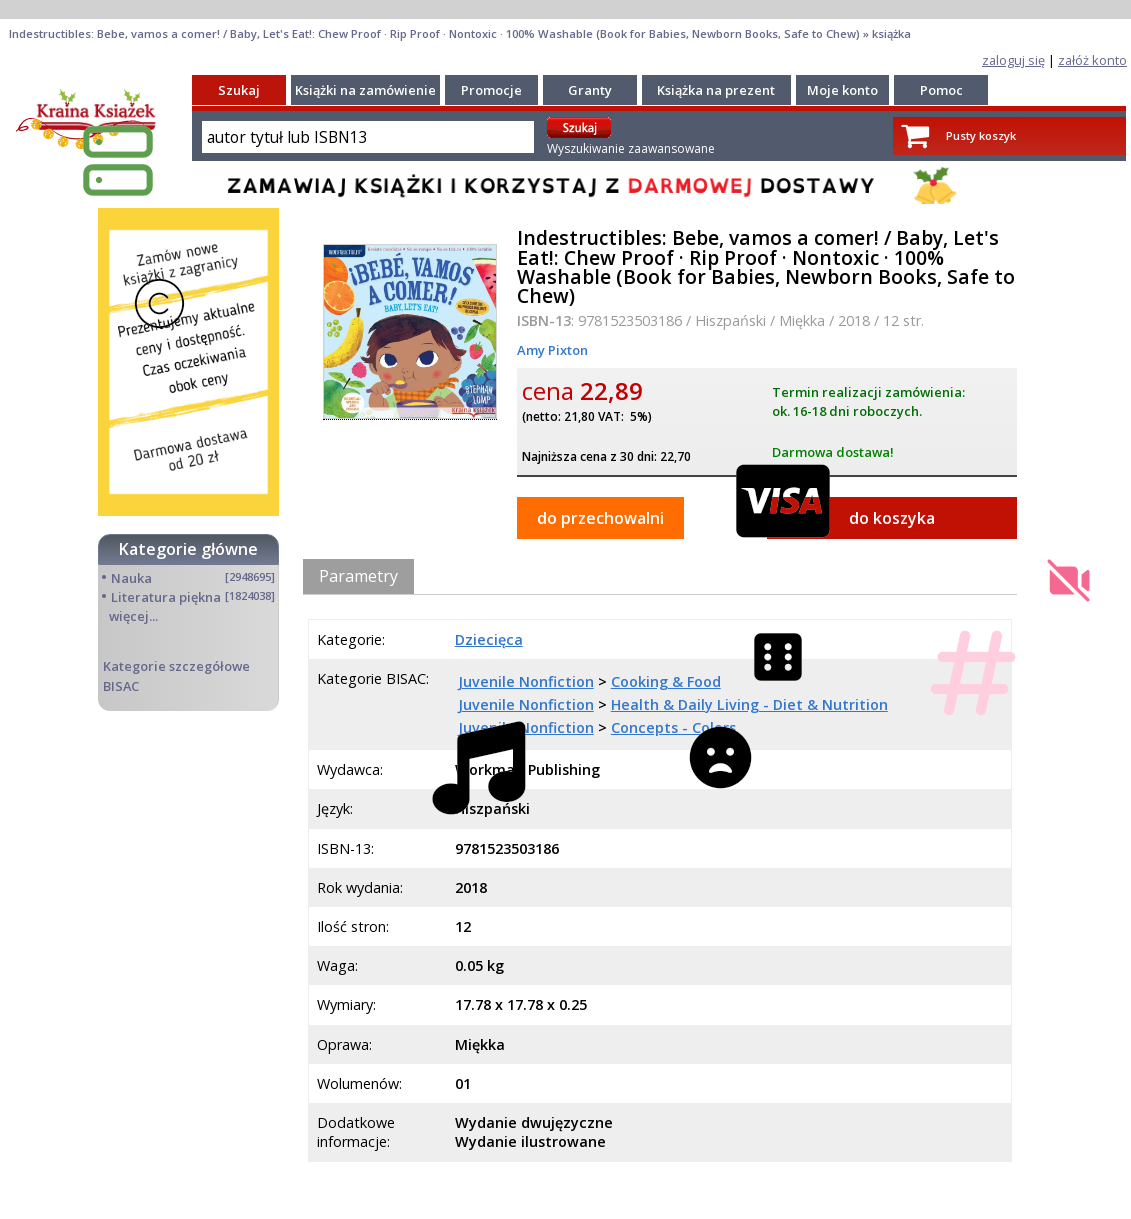  Describe the element at coordinates (482, 771) in the screenshot. I see `access music library or audio files` at that location.